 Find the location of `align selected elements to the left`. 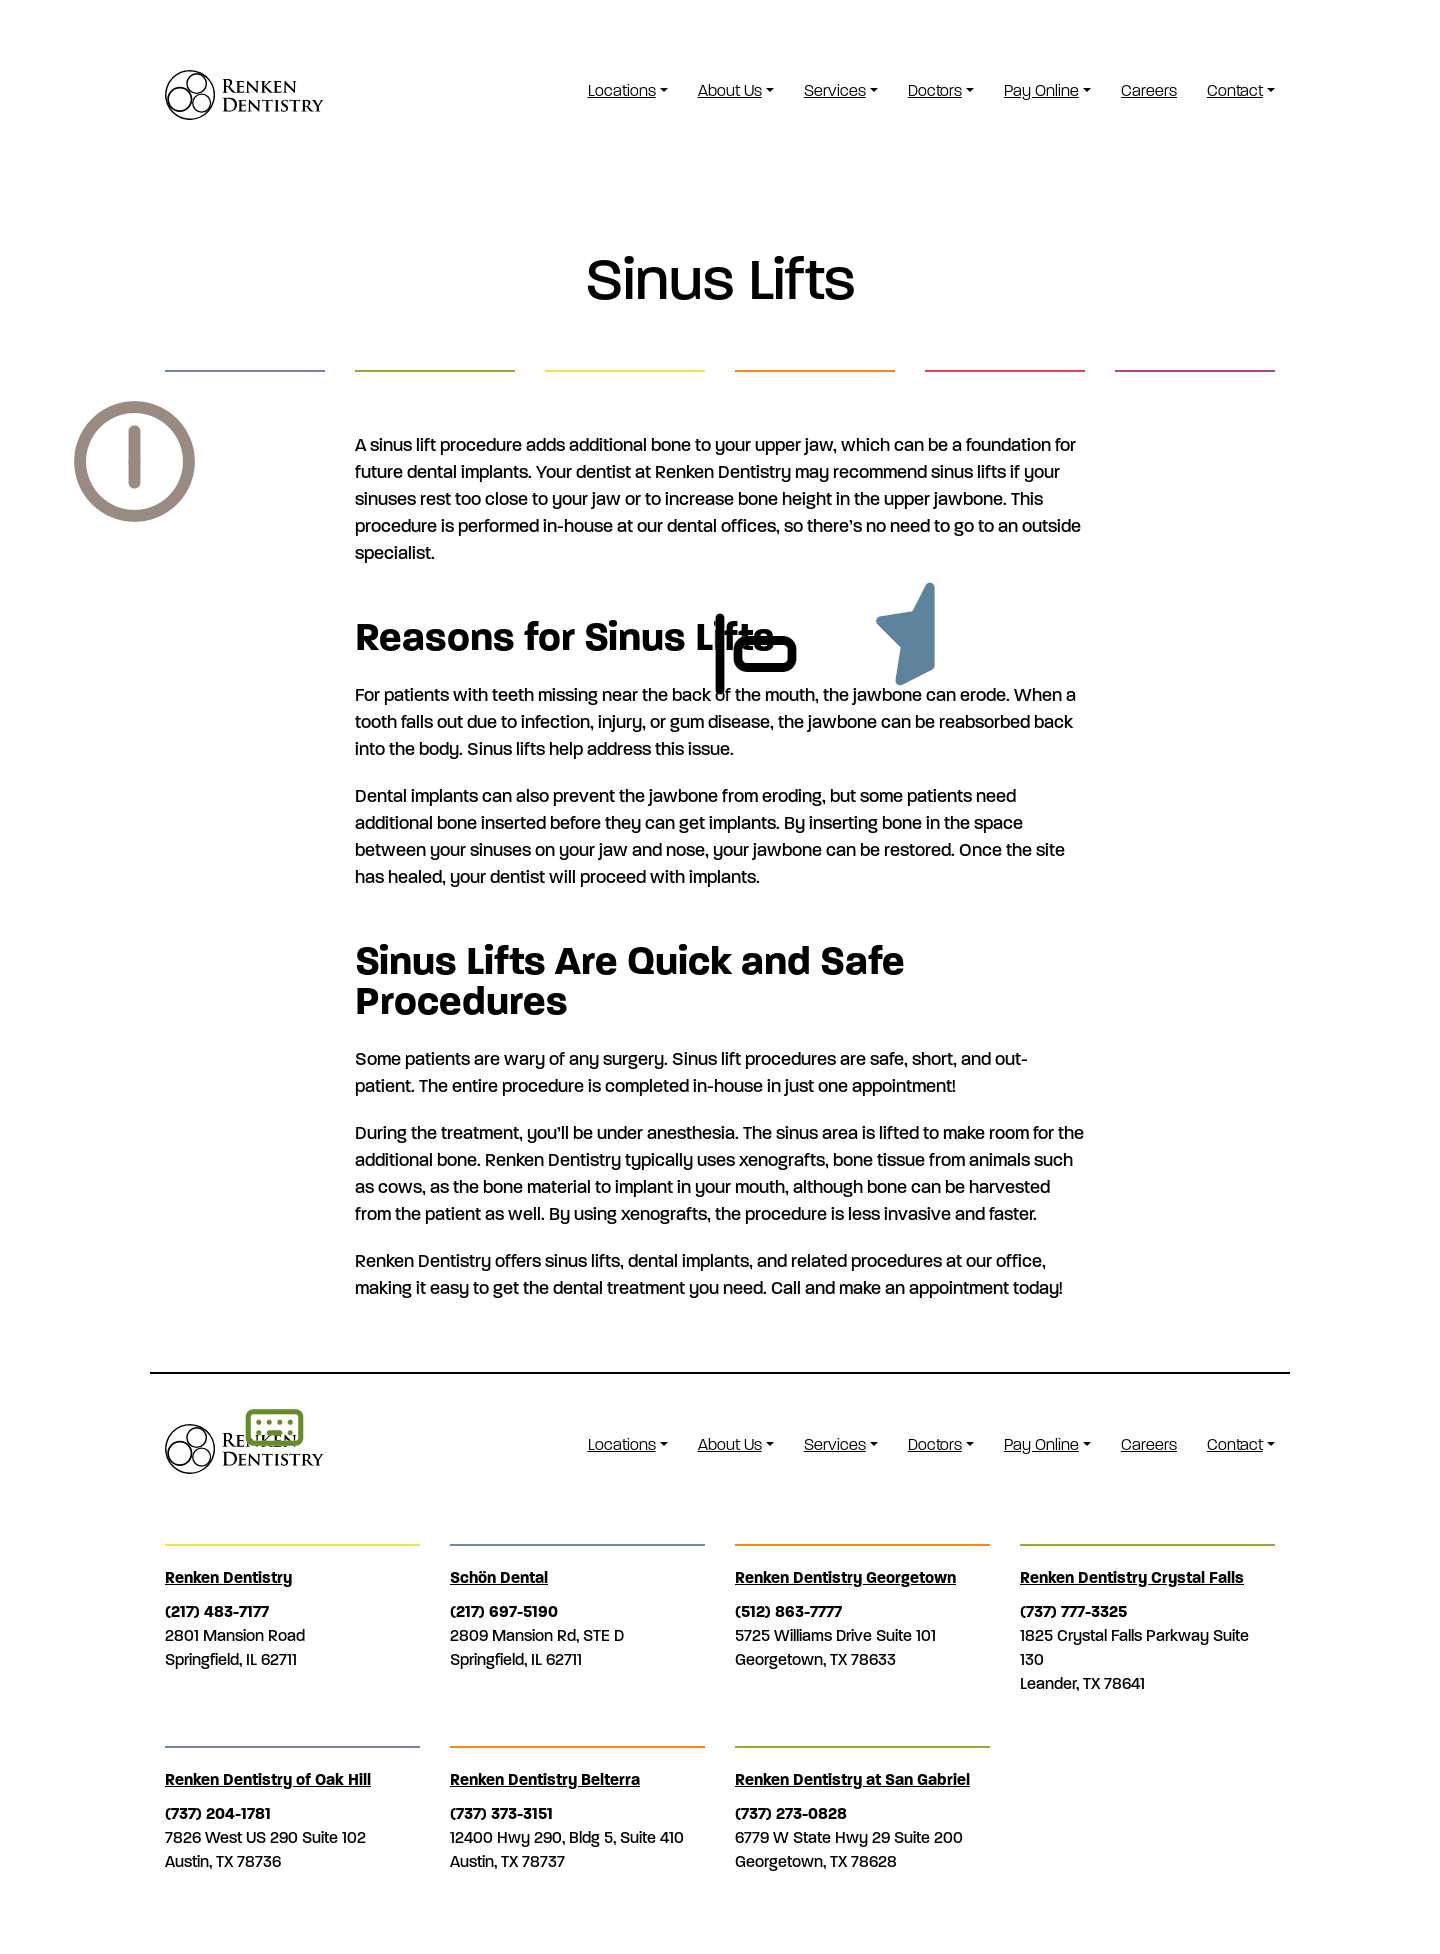

align selected elements to the left is located at coordinates (756, 654).